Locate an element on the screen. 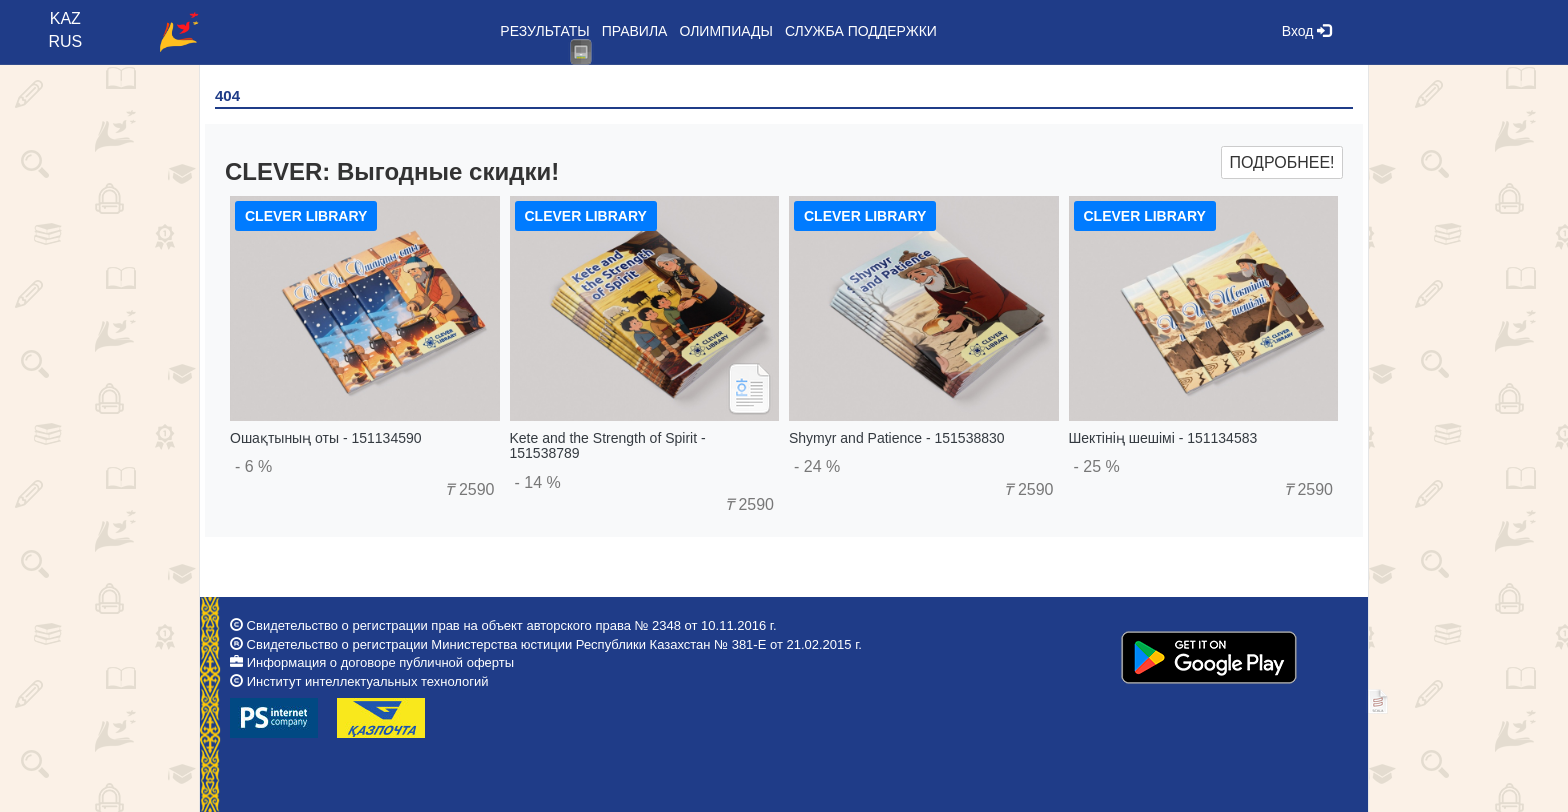  a sega genesis ROM file is located at coordinates (581, 52).